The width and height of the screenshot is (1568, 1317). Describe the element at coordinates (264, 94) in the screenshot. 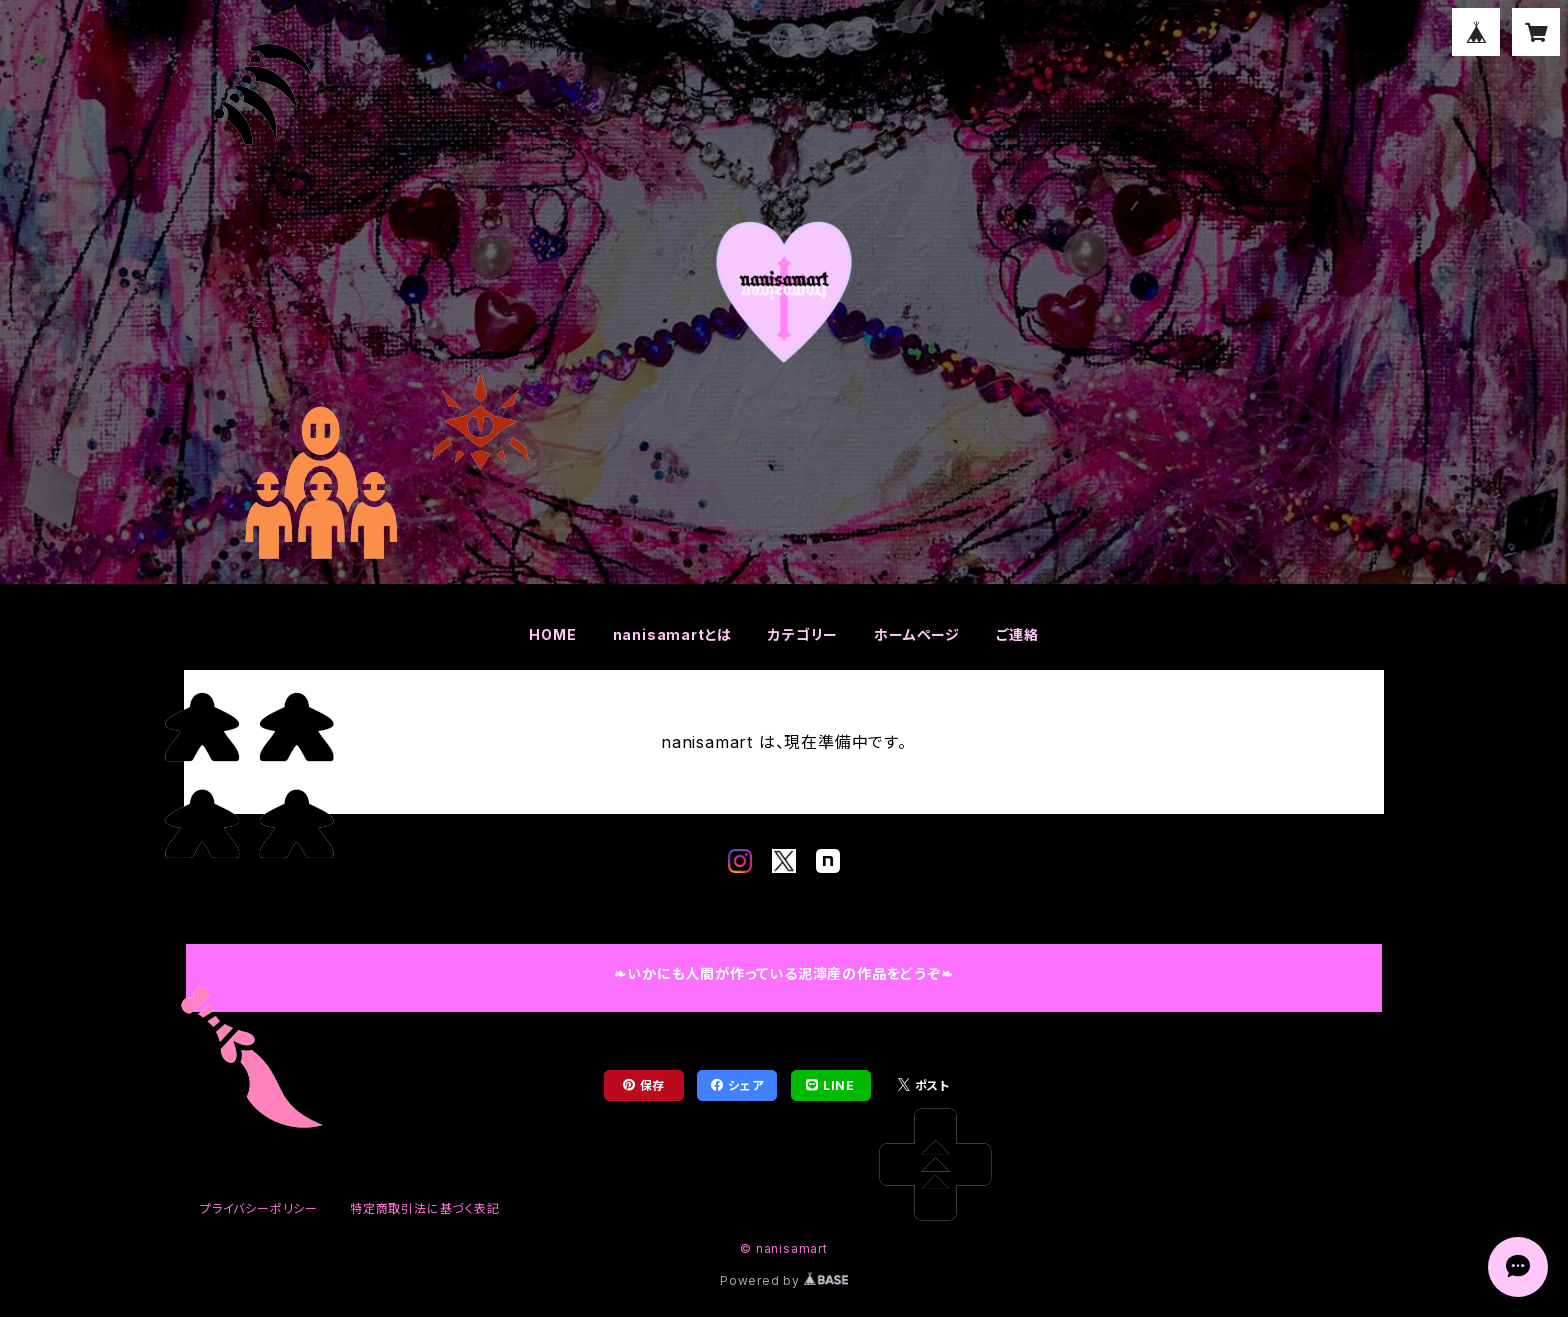

I see `indicates a claw attack or scratch ability` at that location.